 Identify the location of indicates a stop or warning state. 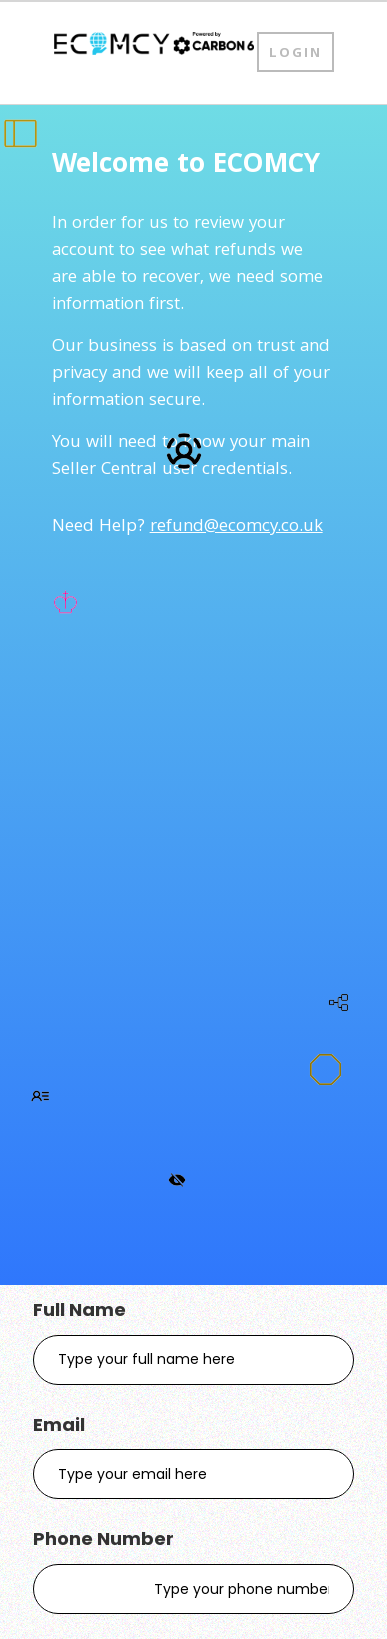
(325, 1069).